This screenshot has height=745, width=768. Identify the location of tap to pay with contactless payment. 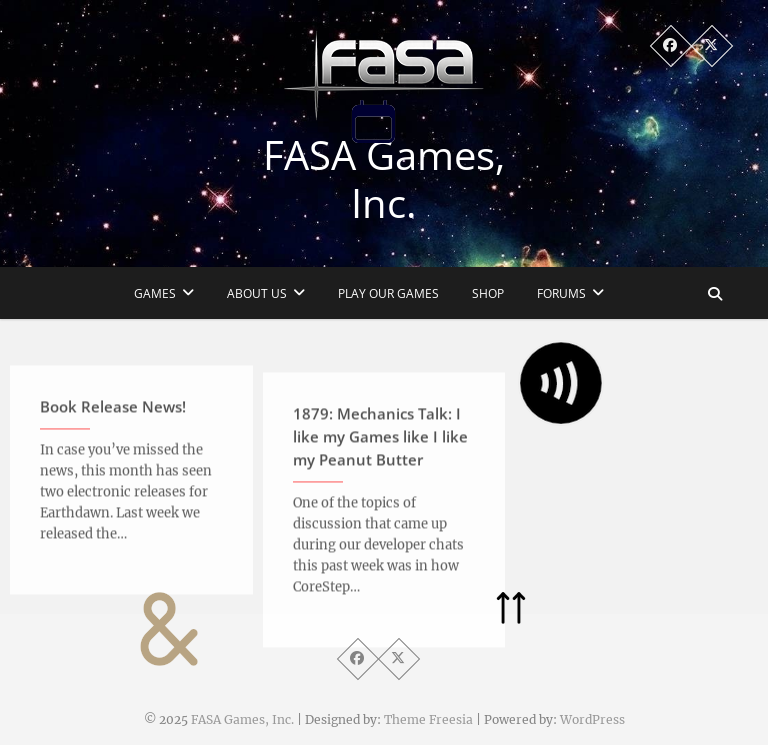
(561, 383).